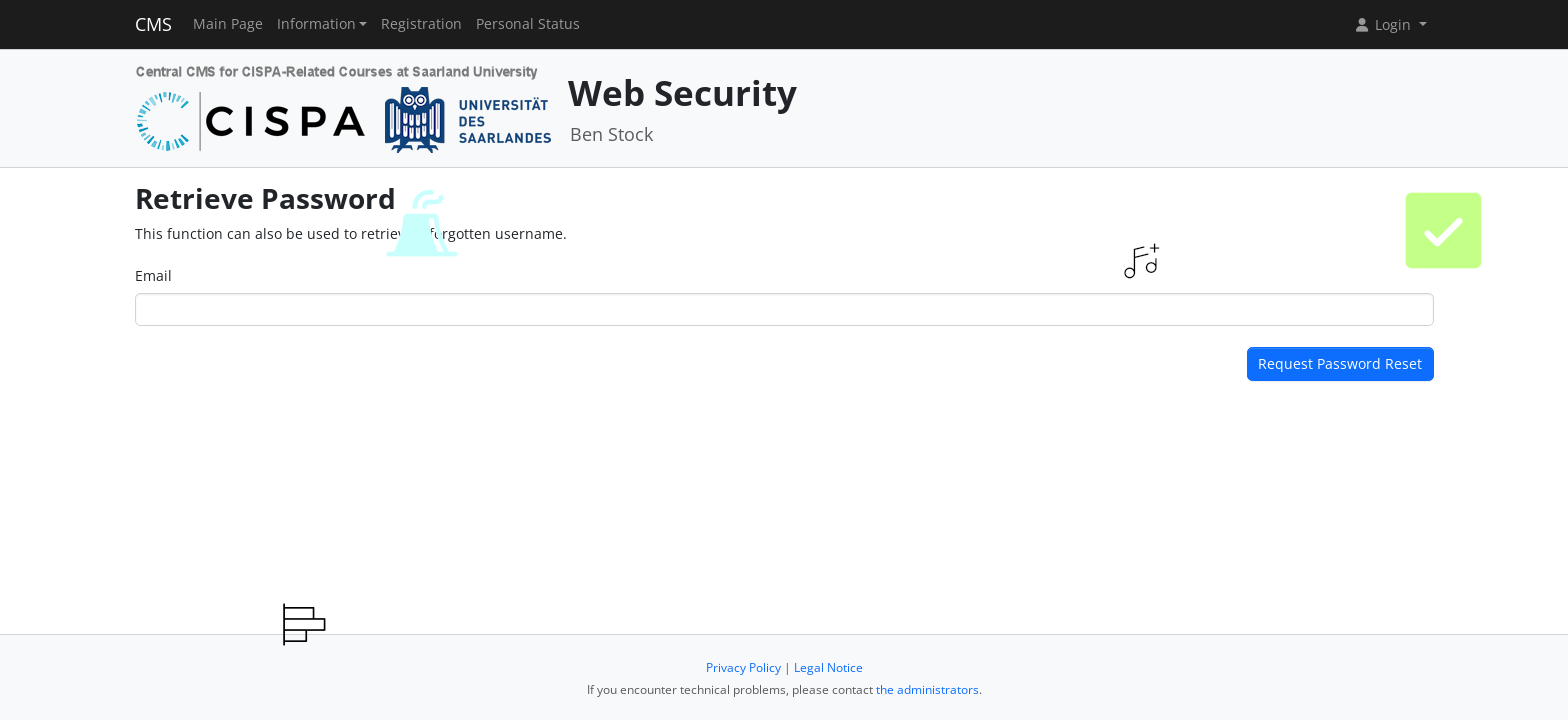 This screenshot has width=1568, height=720. What do you see at coordinates (1142, 261) in the screenshot?
I see `add a new song to your library` at bounding box center [1142, 261].